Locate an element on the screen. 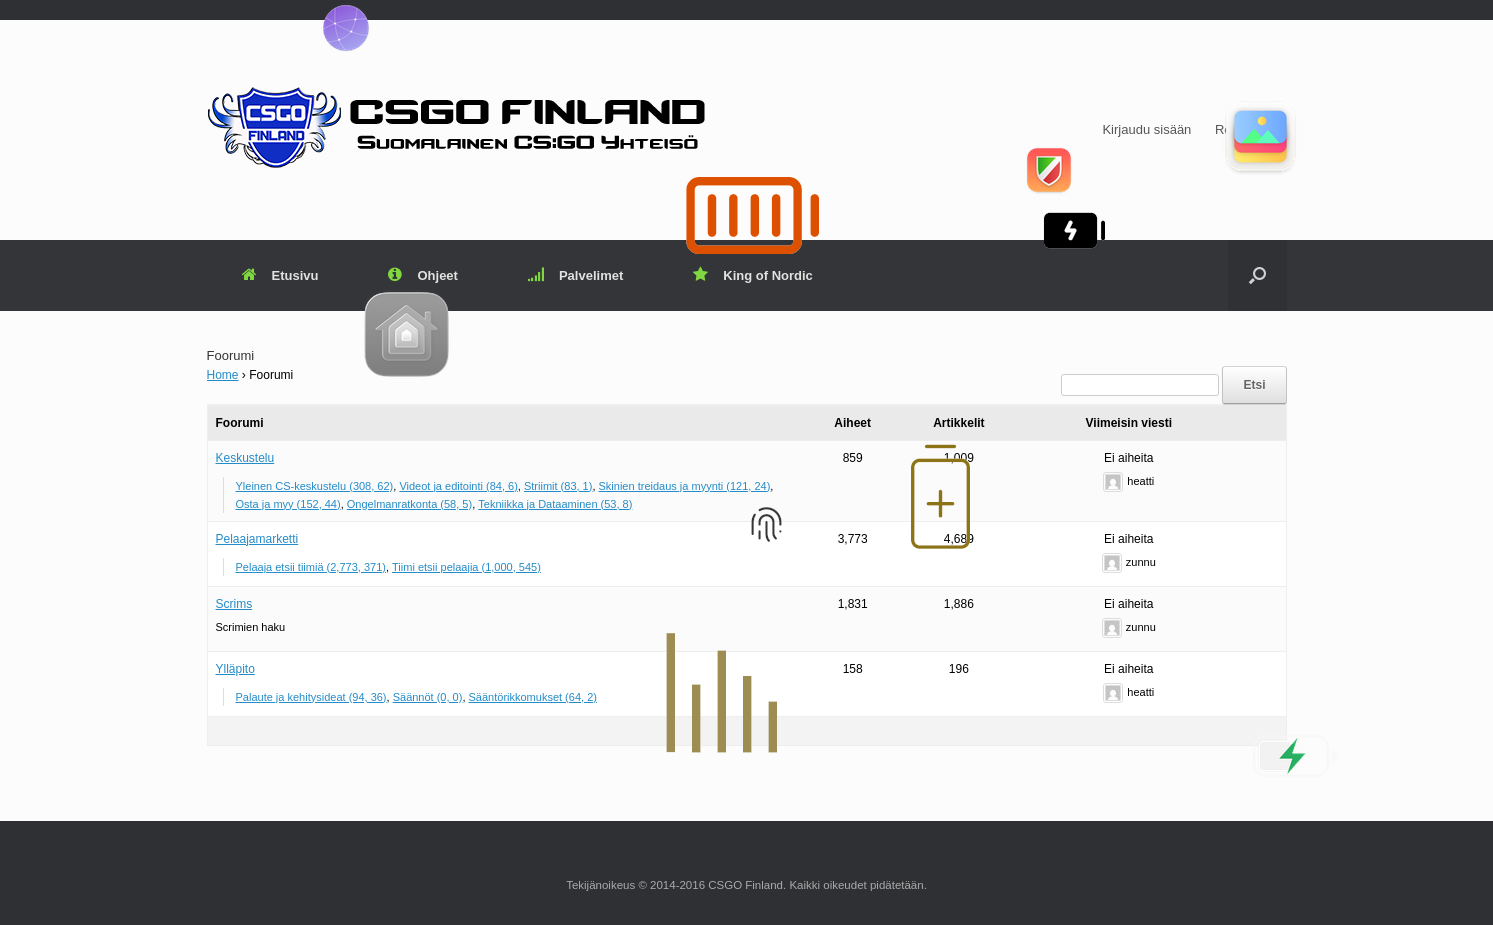 This screenshot has height=925, width=1493. adjust audio equalizer settings is located at coordinates (726, 693).